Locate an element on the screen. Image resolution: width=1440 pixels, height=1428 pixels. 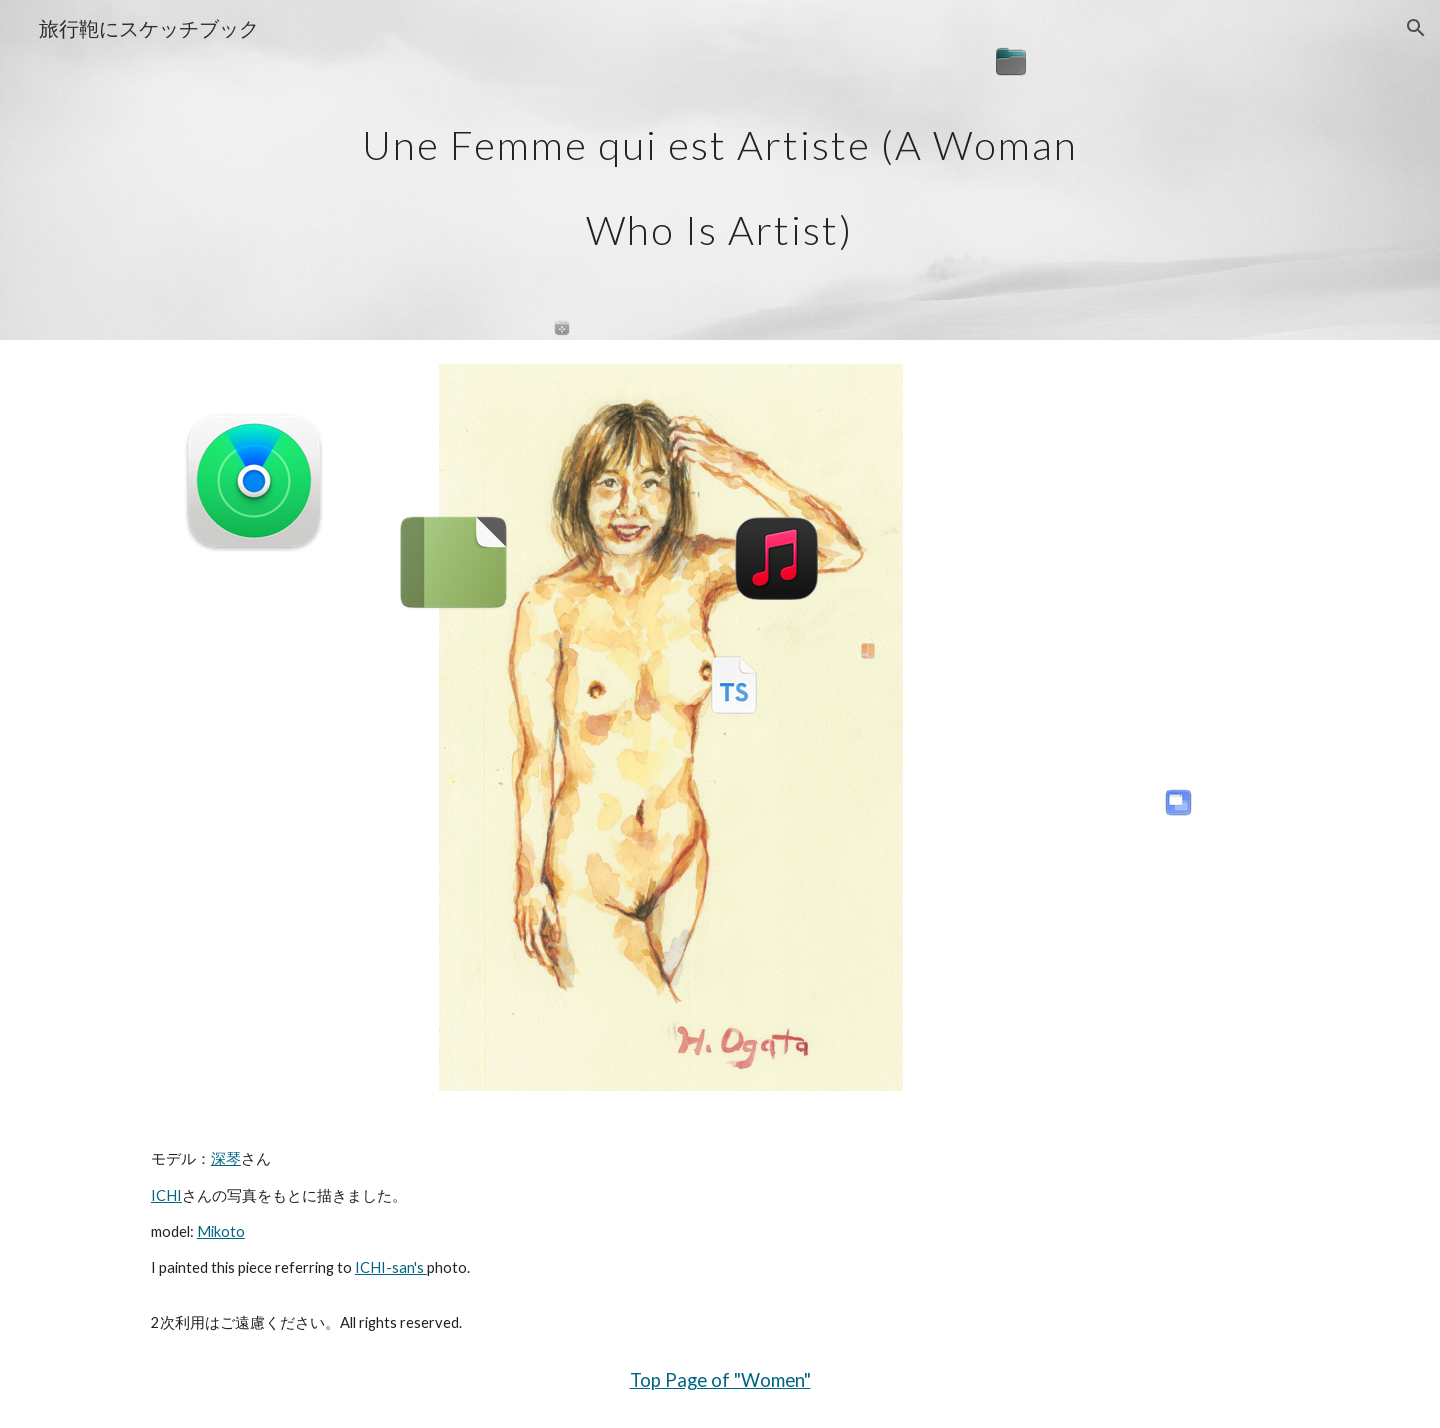
a typescript source code file is located at coordinates (734, 685).